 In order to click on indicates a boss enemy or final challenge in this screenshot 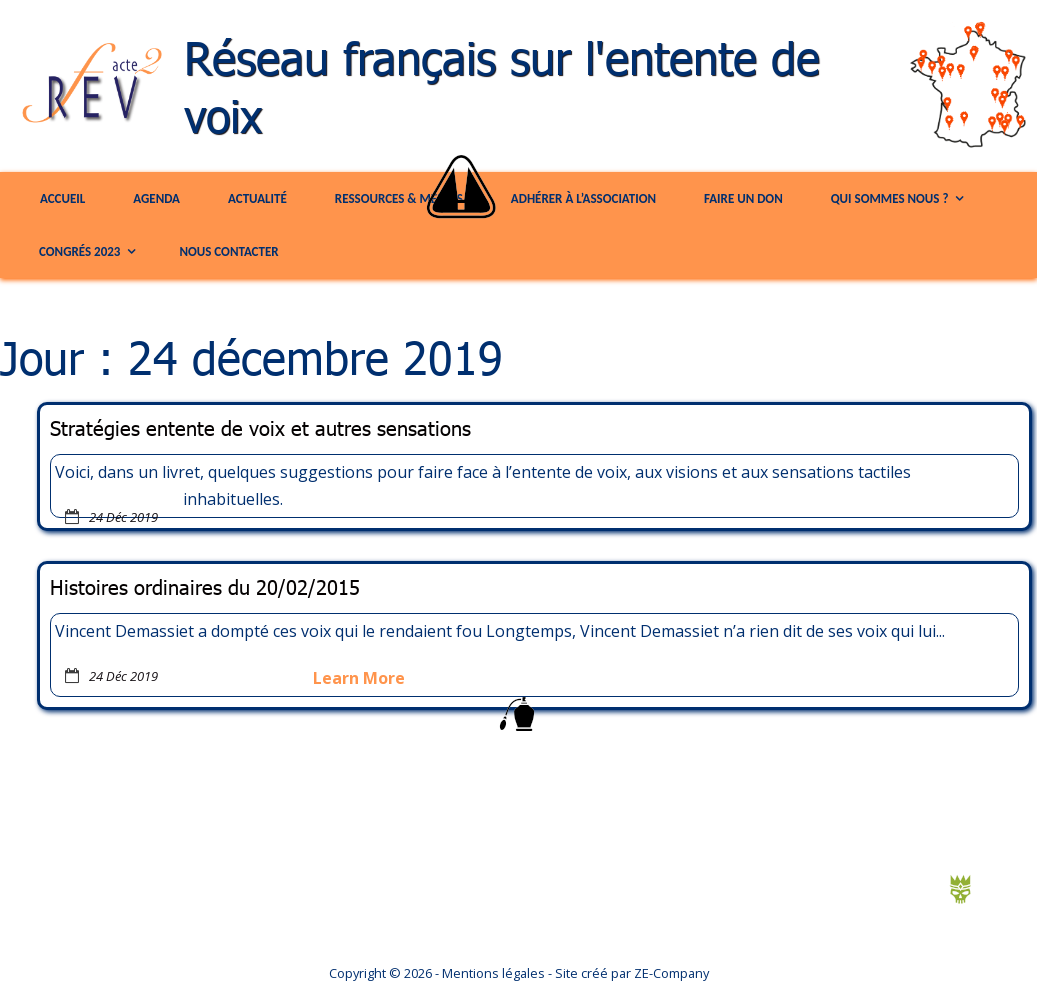, I will do `click(960, 889)`.